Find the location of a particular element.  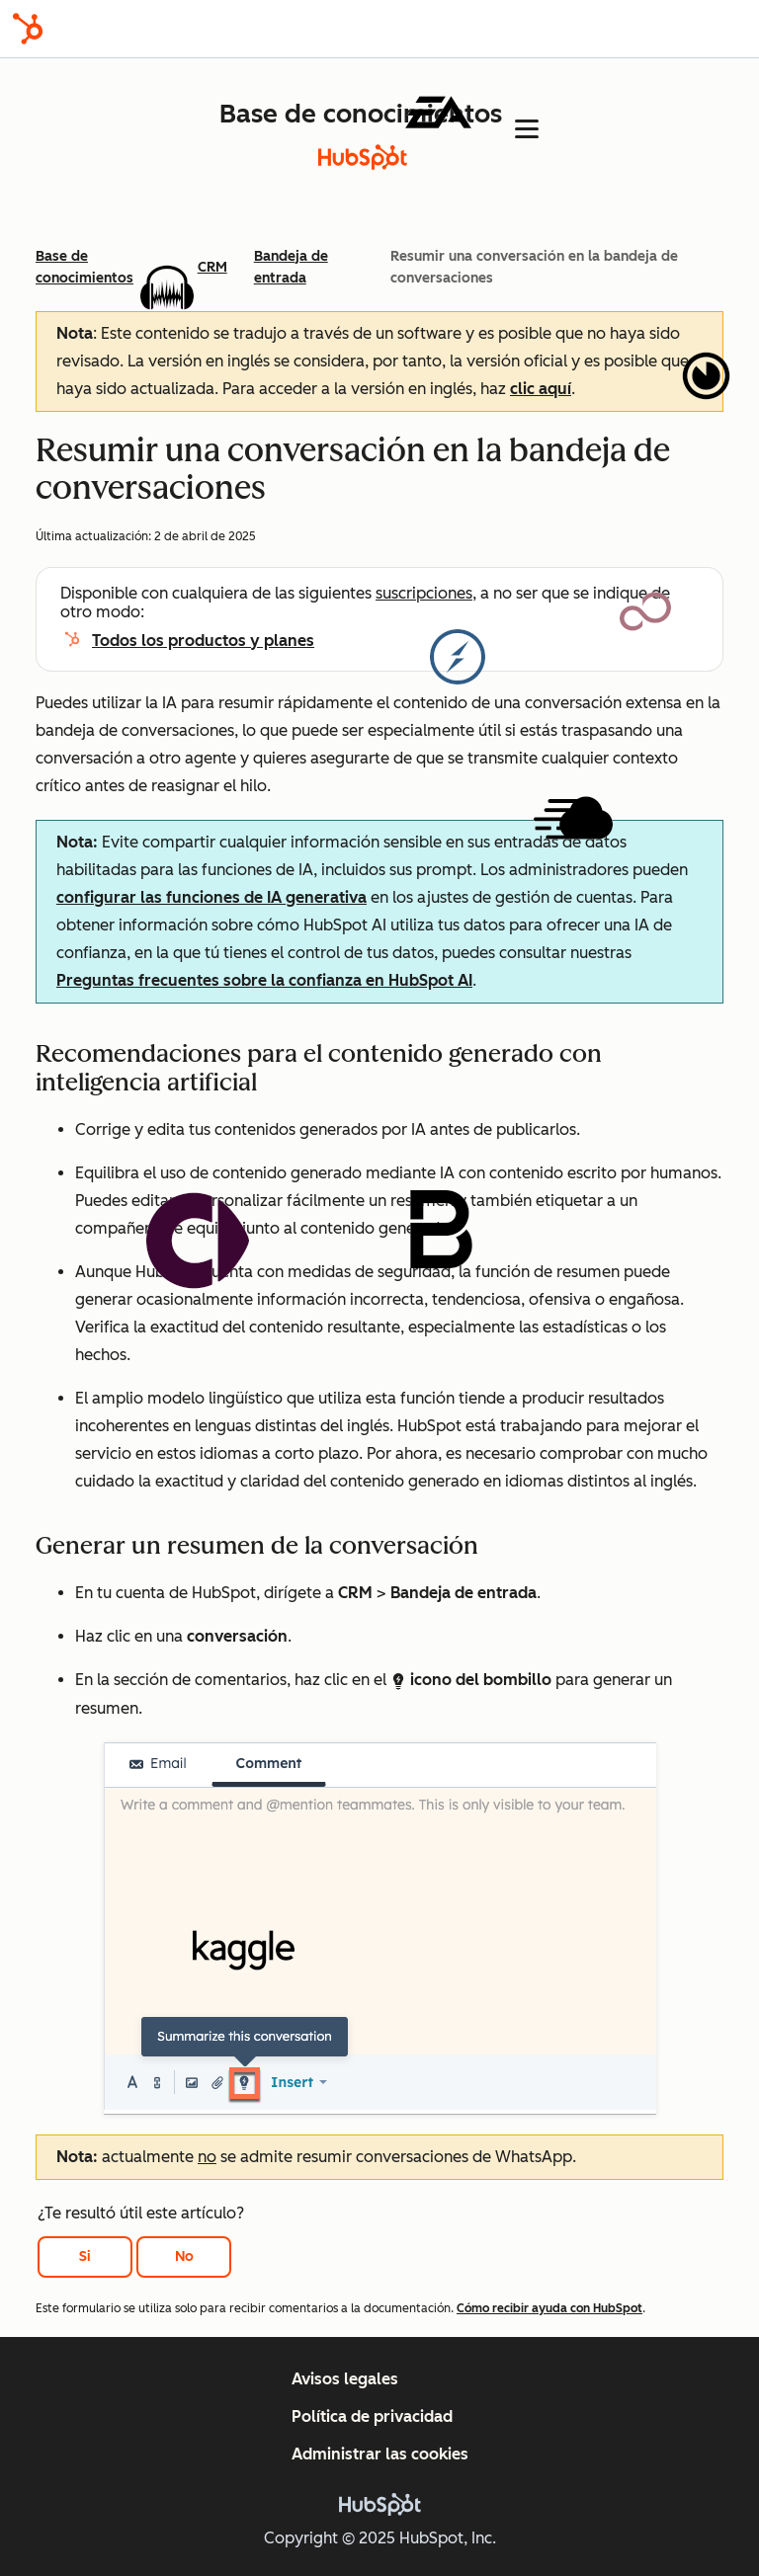

socket.io branding or integration is located at coordinates (458, 657).